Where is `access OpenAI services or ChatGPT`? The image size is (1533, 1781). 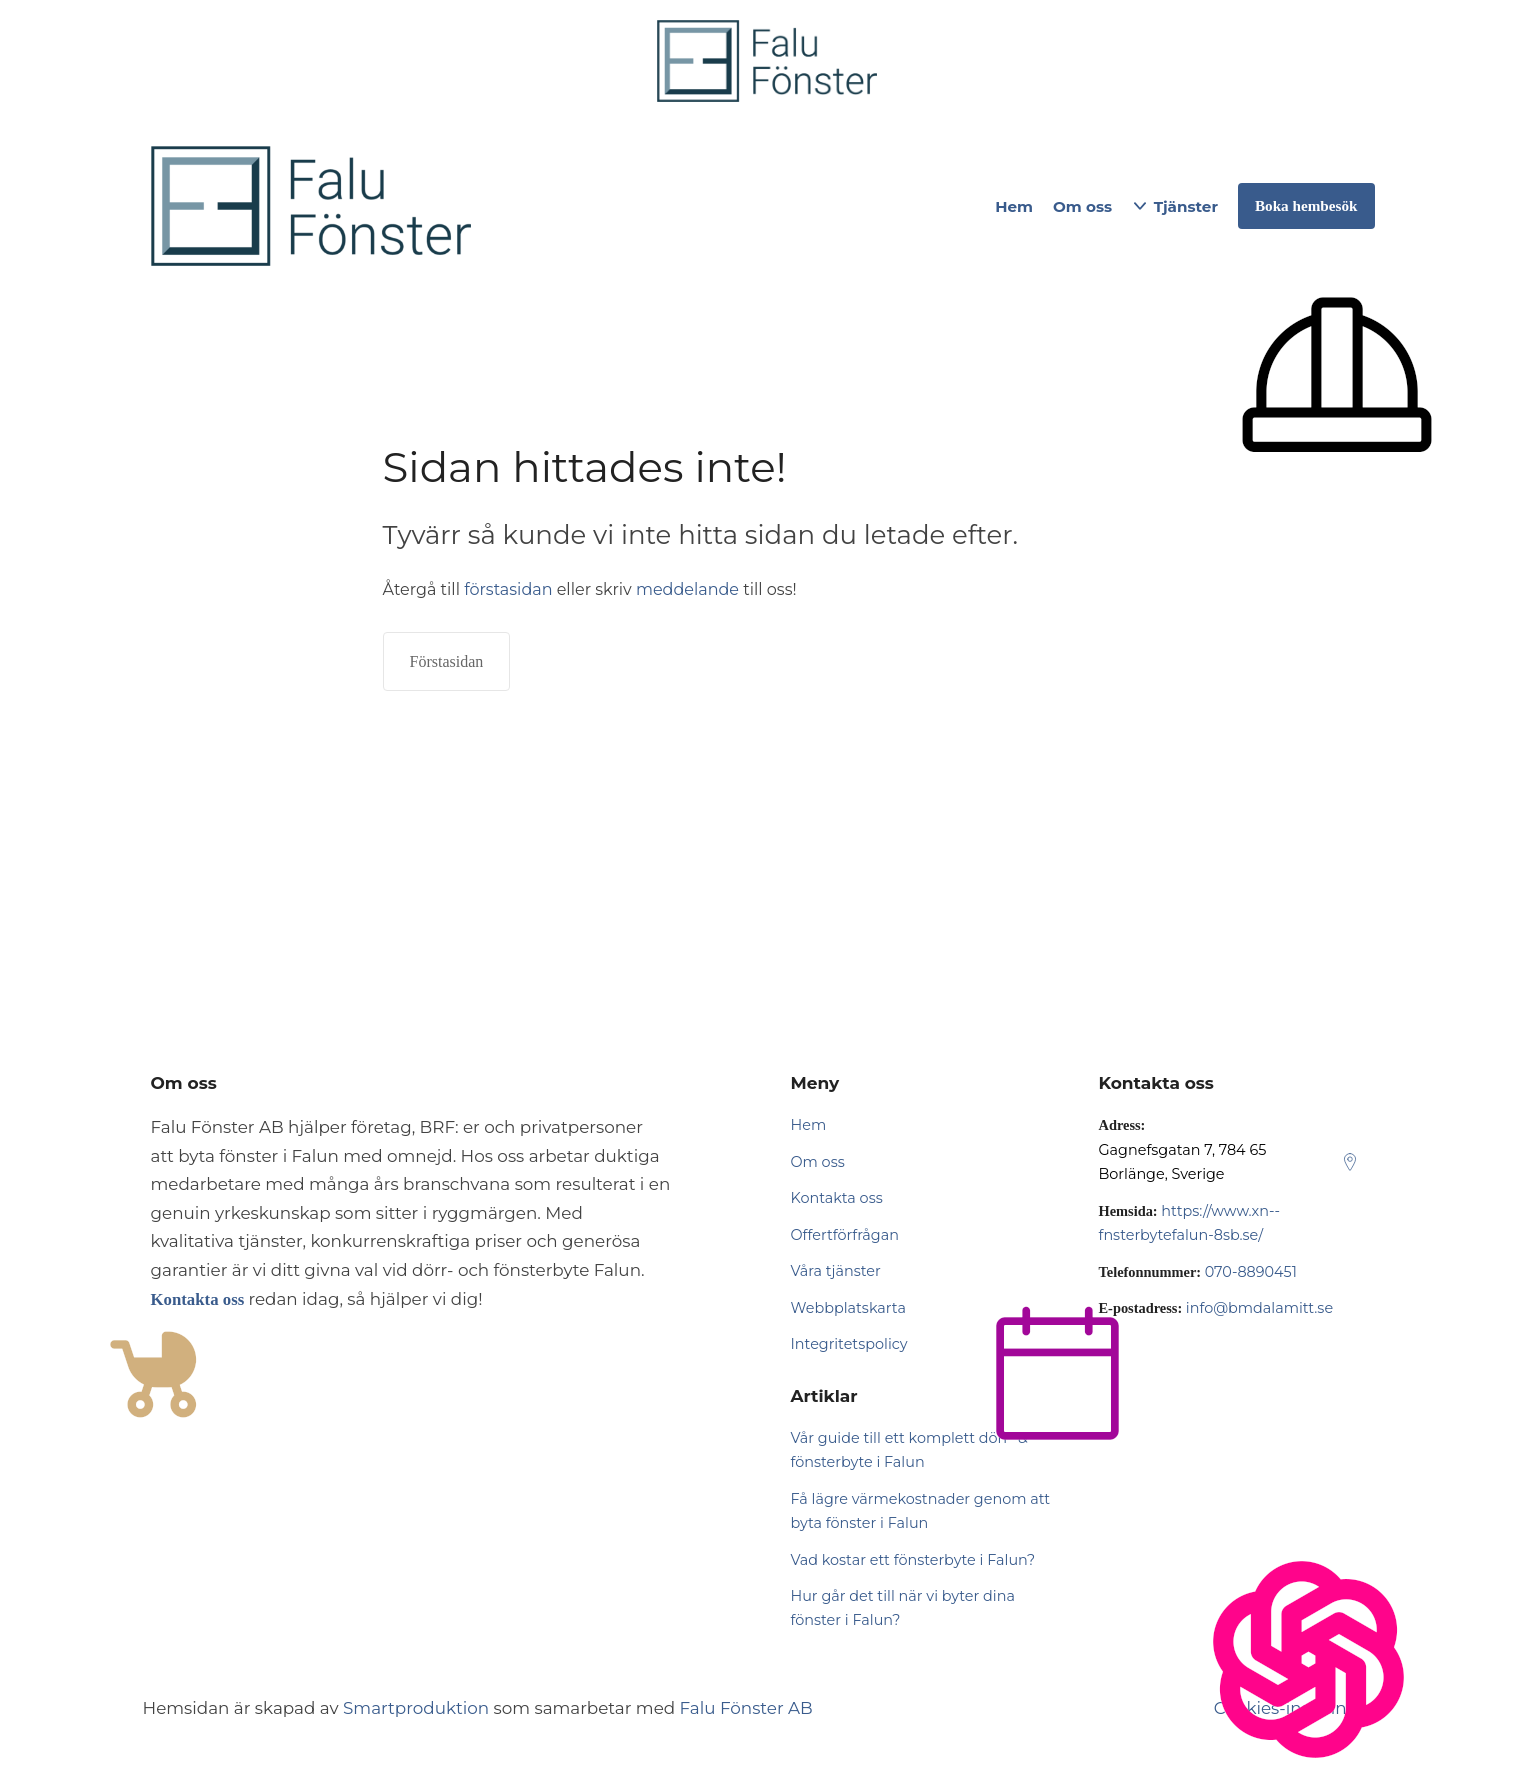 access OpenAI services or ChatGPT is located at coordinates (1308, 1659).